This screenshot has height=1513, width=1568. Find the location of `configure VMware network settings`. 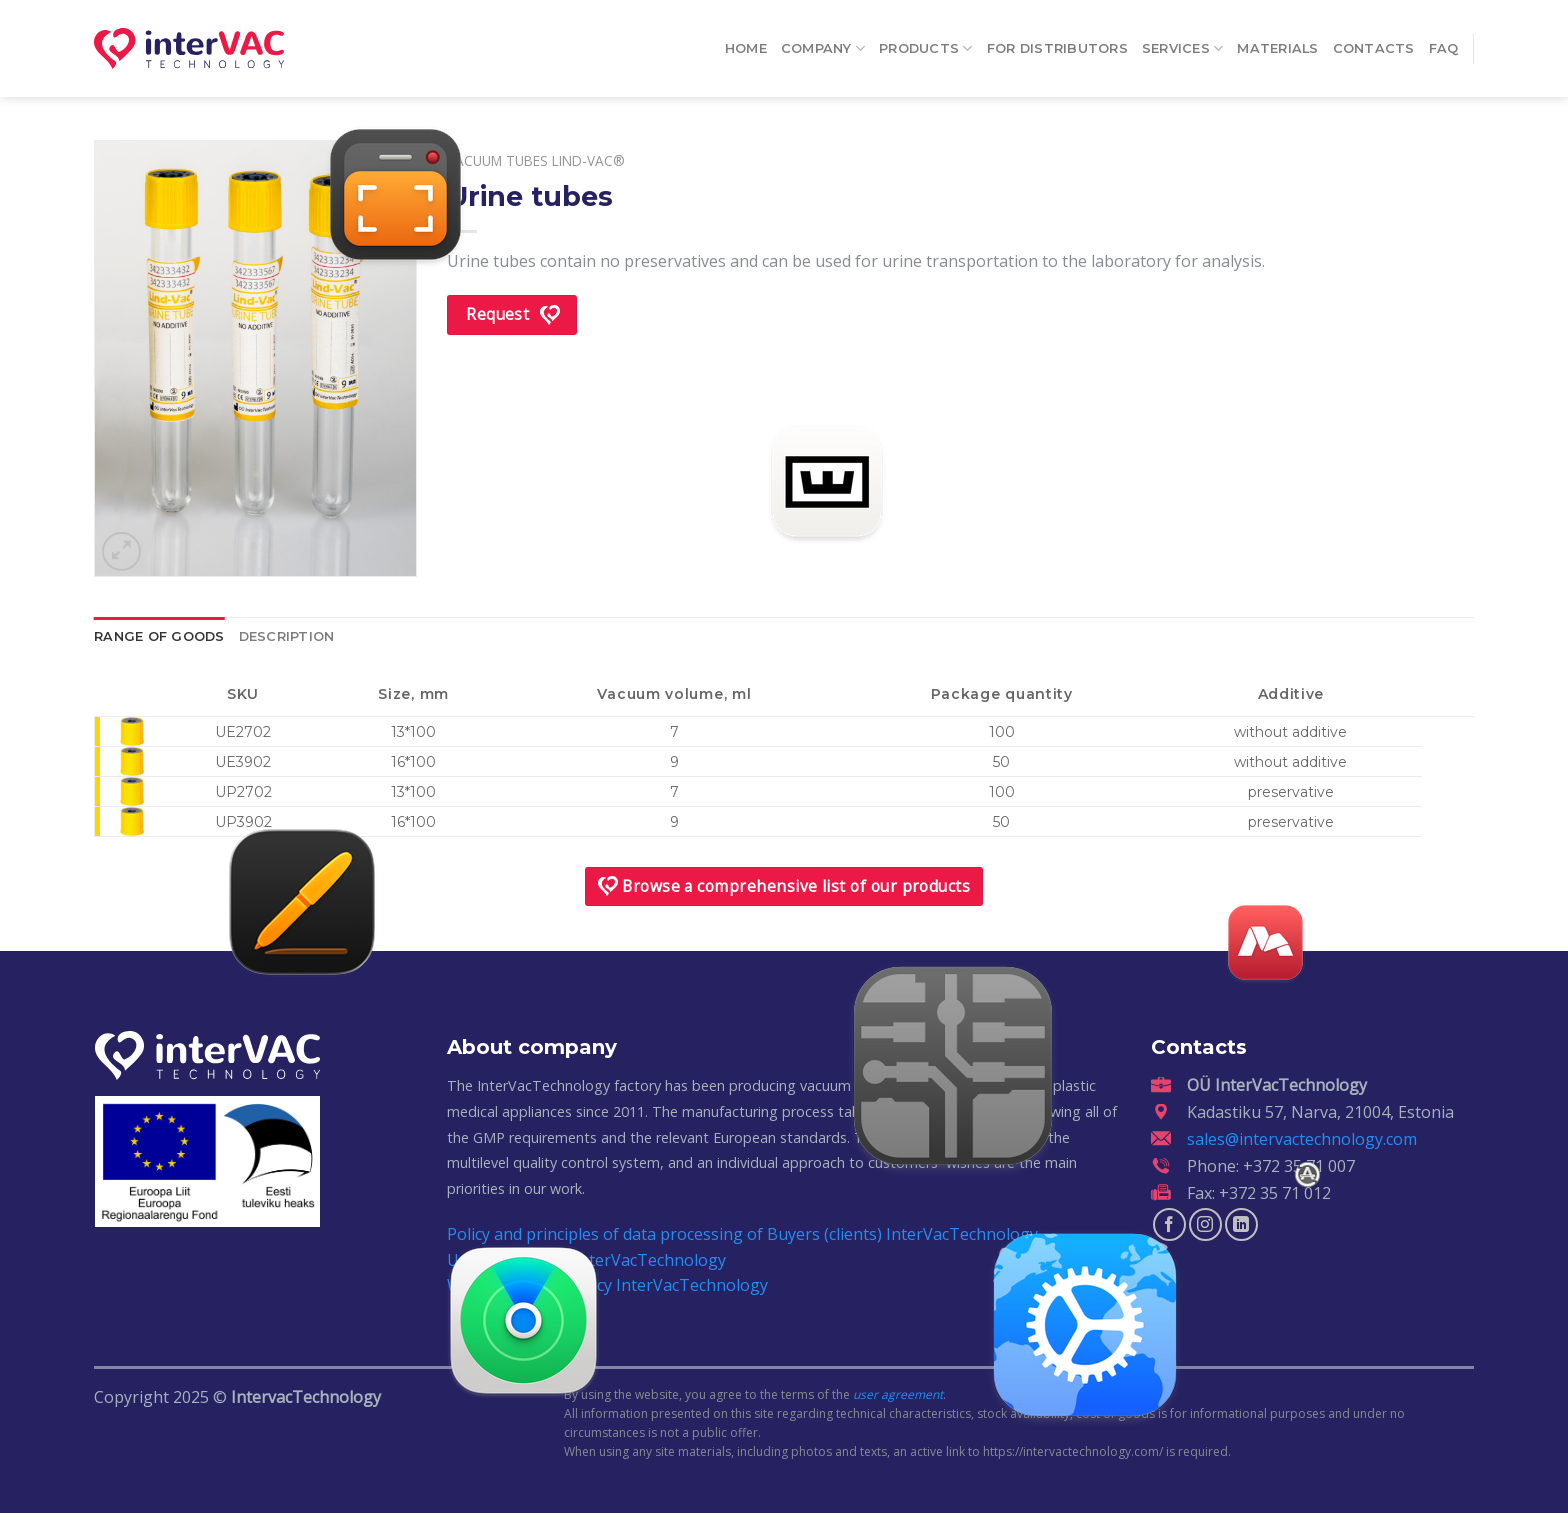

configure VMware network settings is located at coordinates (1085, 1325).